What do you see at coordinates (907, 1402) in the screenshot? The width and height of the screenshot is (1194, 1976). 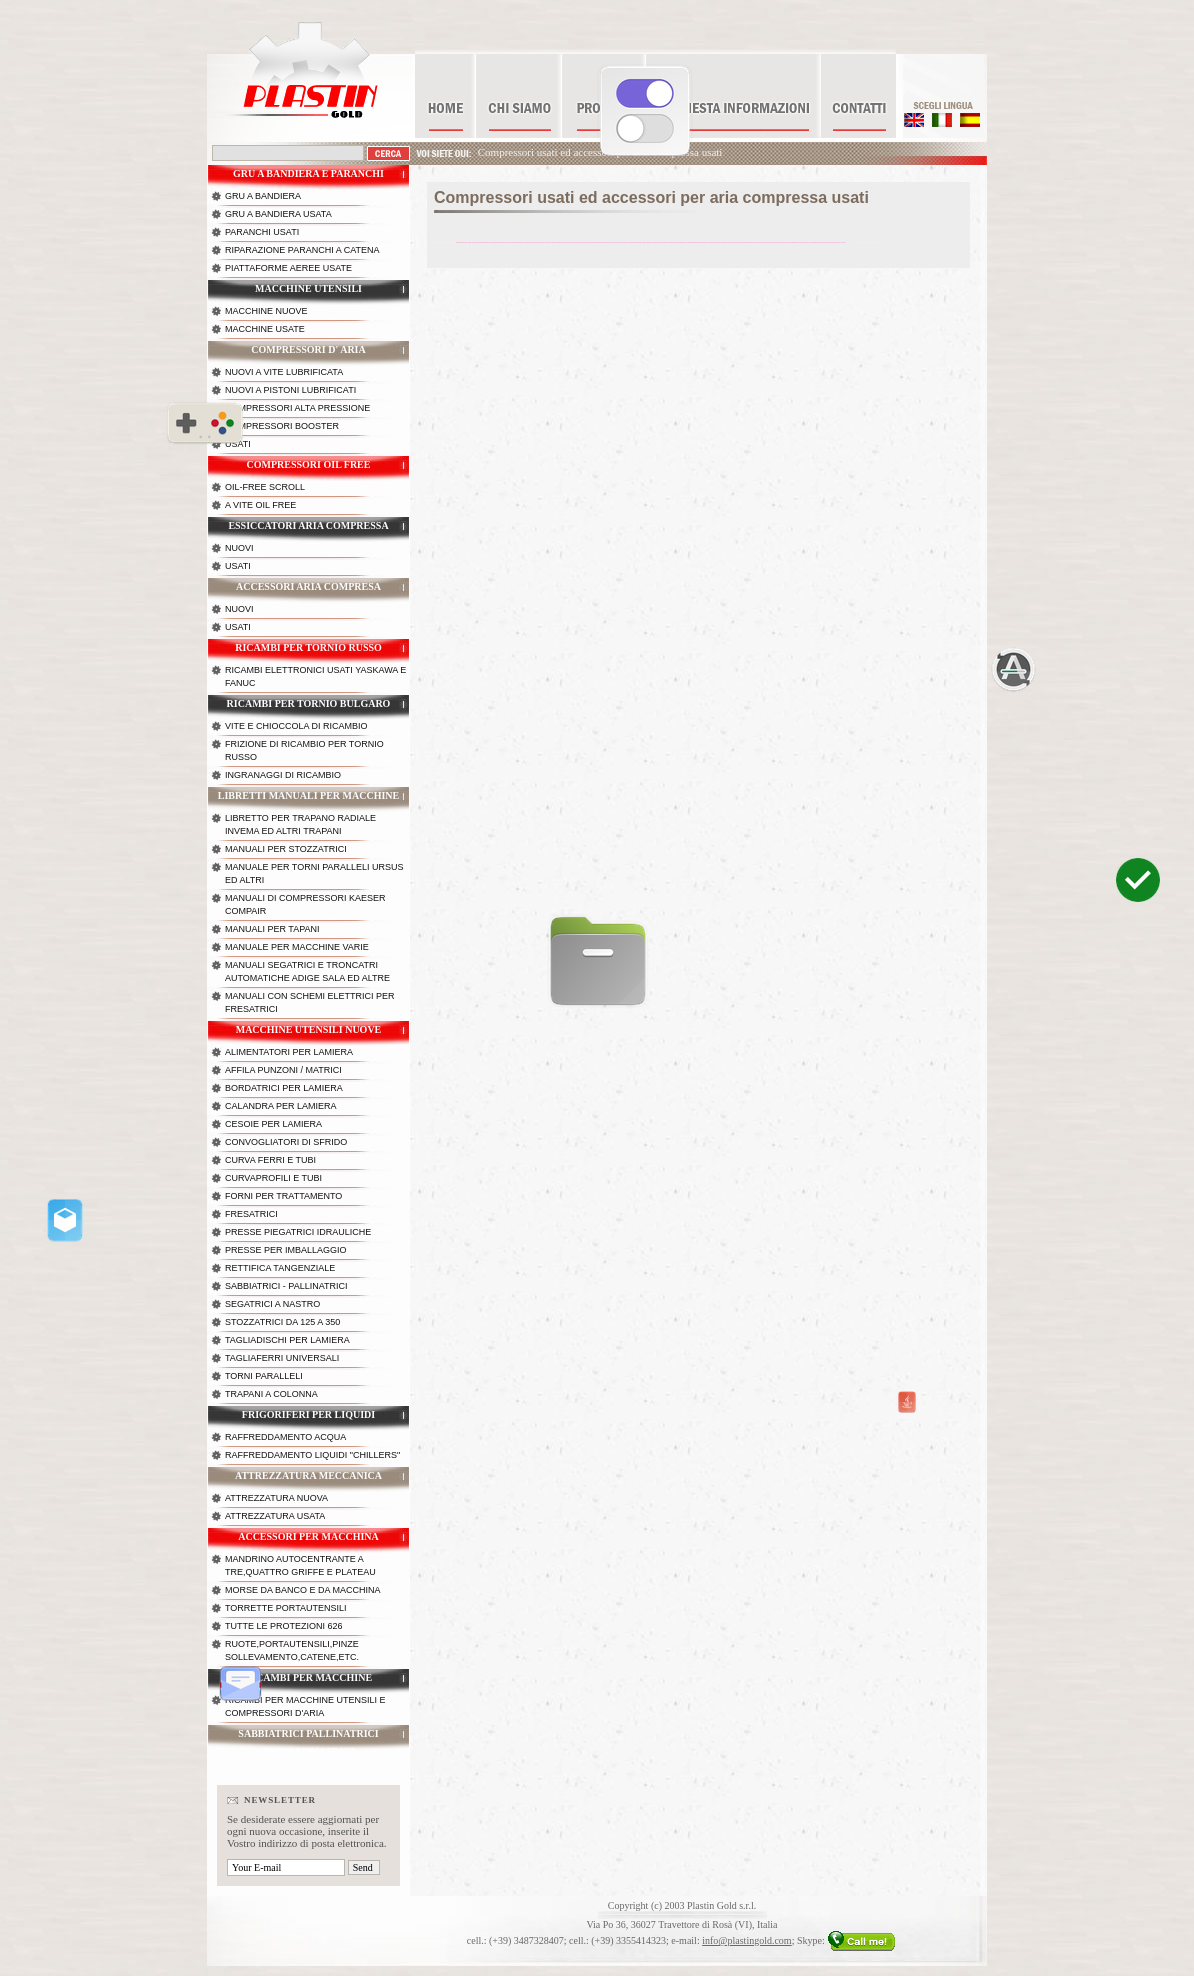 I see `java archive file (.jar)` at bounding box center [907, 1402].